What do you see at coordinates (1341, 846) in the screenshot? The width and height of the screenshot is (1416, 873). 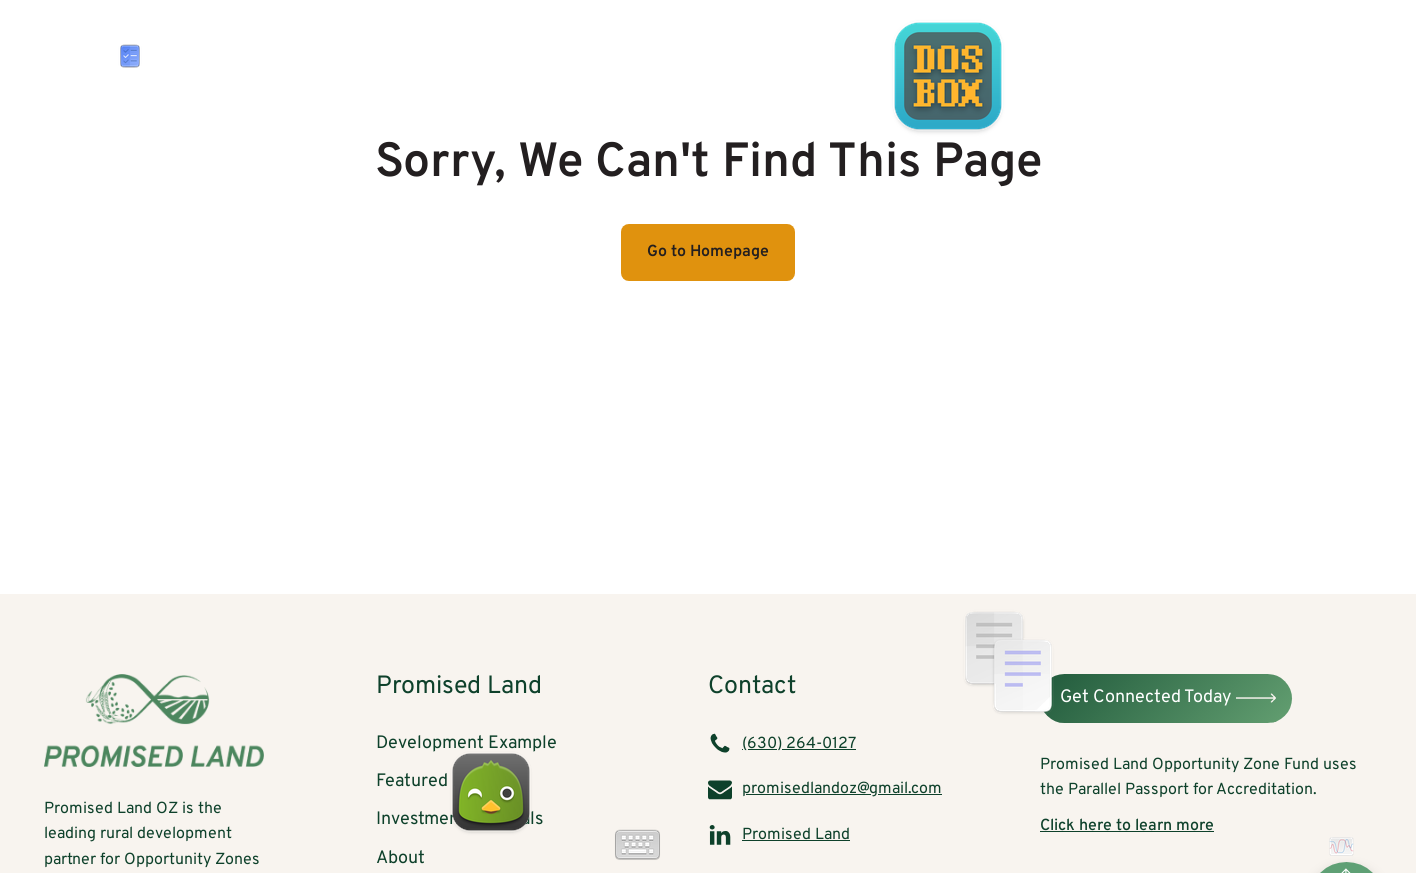 I see `open power statistics app` at bounding box center [1341, 846].